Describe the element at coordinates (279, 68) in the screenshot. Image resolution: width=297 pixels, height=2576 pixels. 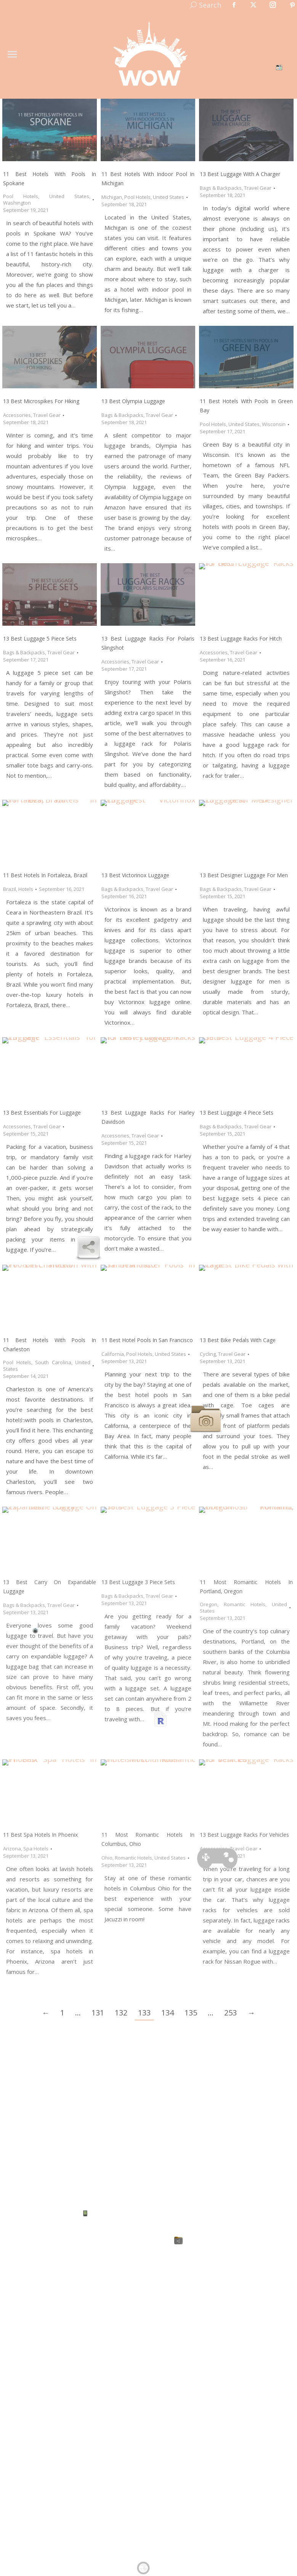
I see `open folder containing media player classic files` at that location.